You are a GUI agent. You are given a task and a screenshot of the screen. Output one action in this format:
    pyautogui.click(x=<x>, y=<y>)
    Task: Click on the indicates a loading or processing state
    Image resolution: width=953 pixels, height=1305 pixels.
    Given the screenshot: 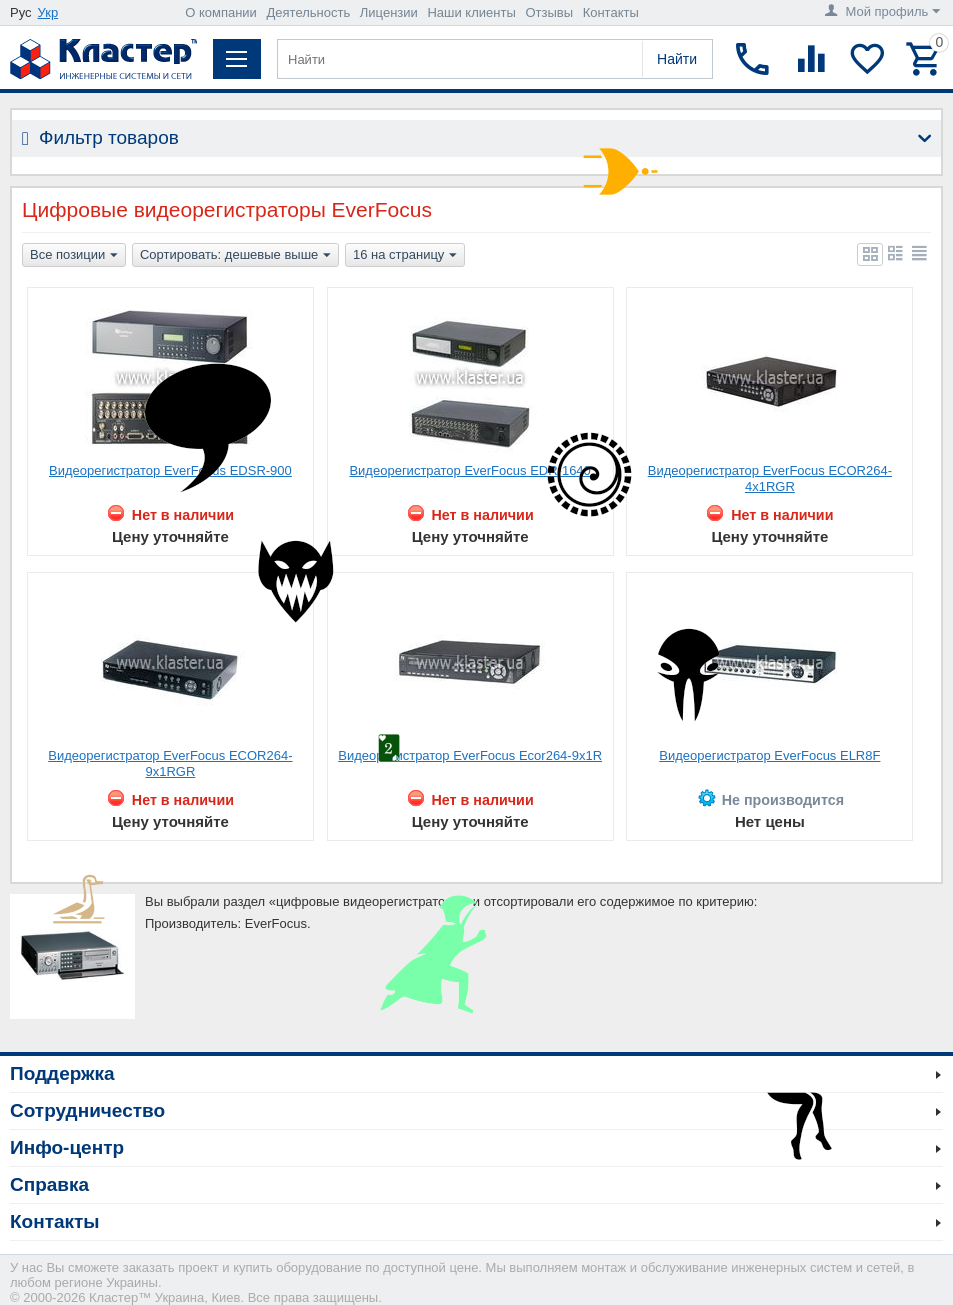 What is the action you would take?
    pyautogui.click(x=589, y=474)
    